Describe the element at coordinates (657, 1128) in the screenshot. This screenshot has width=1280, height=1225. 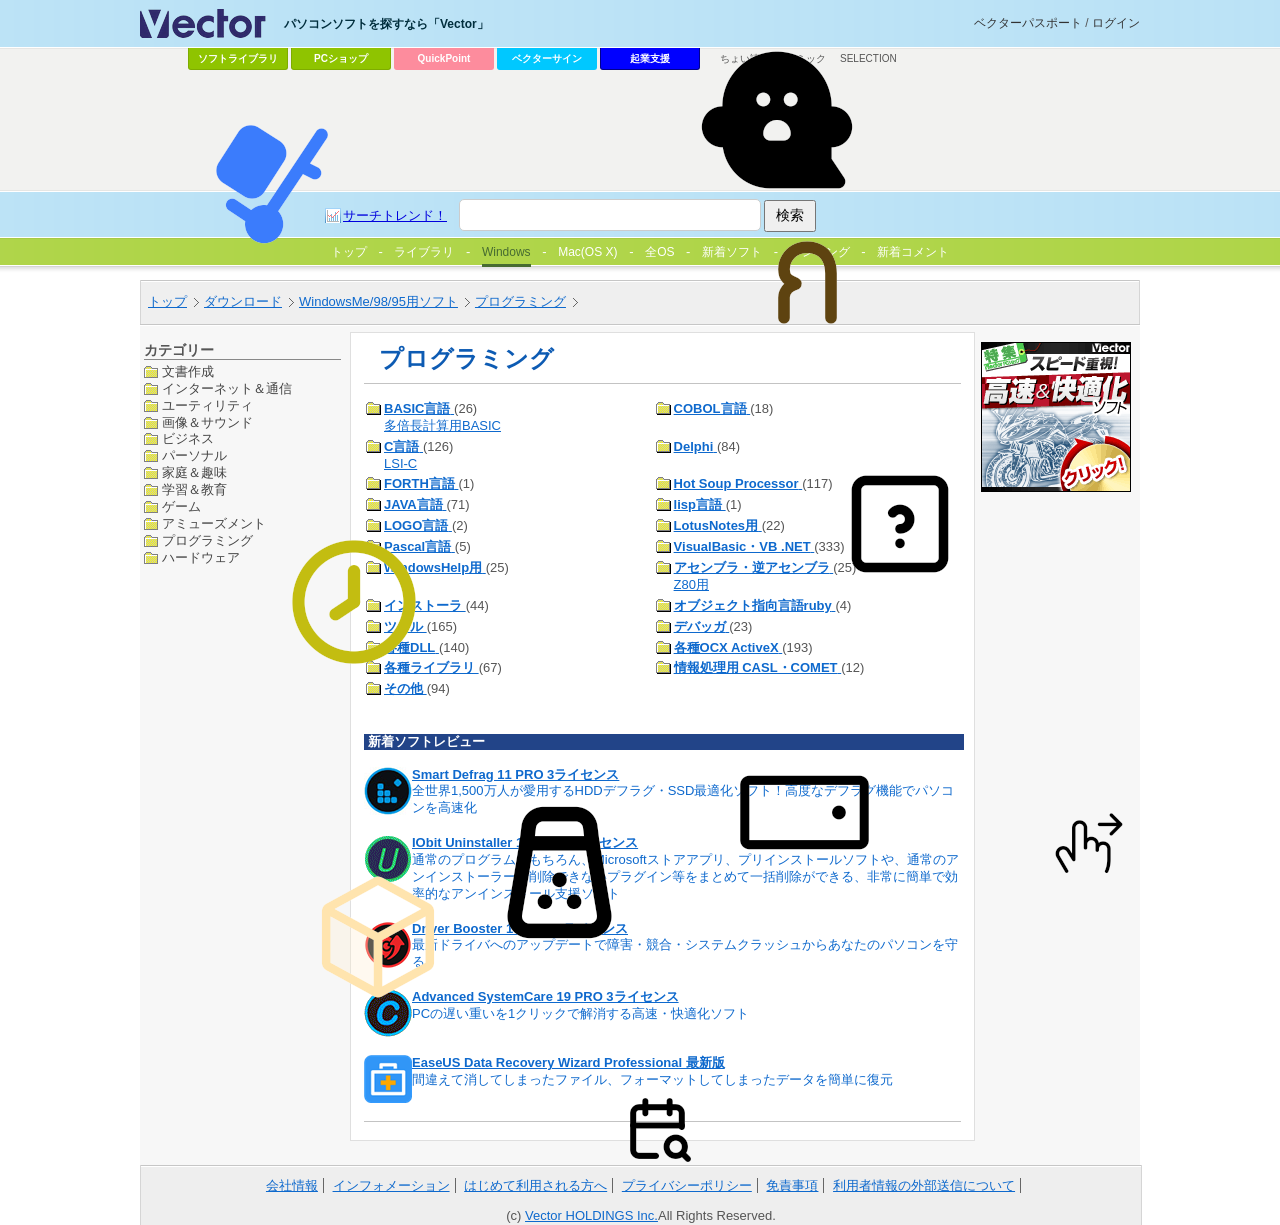
I see `search for events or dates in your calendar` at that location.